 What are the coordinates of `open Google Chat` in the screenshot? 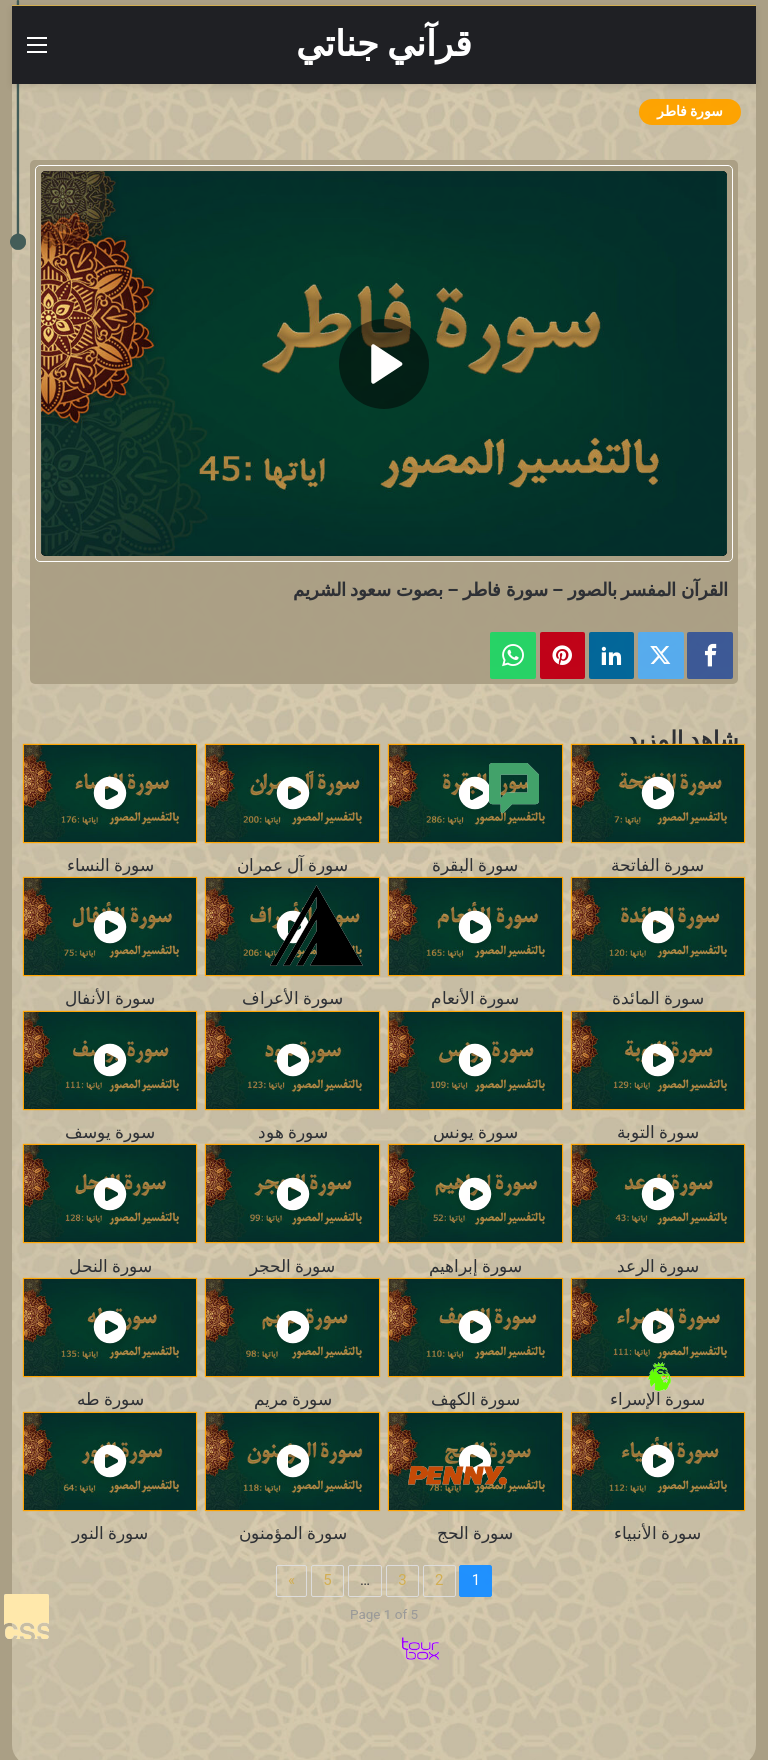 It's located at (514, 788).